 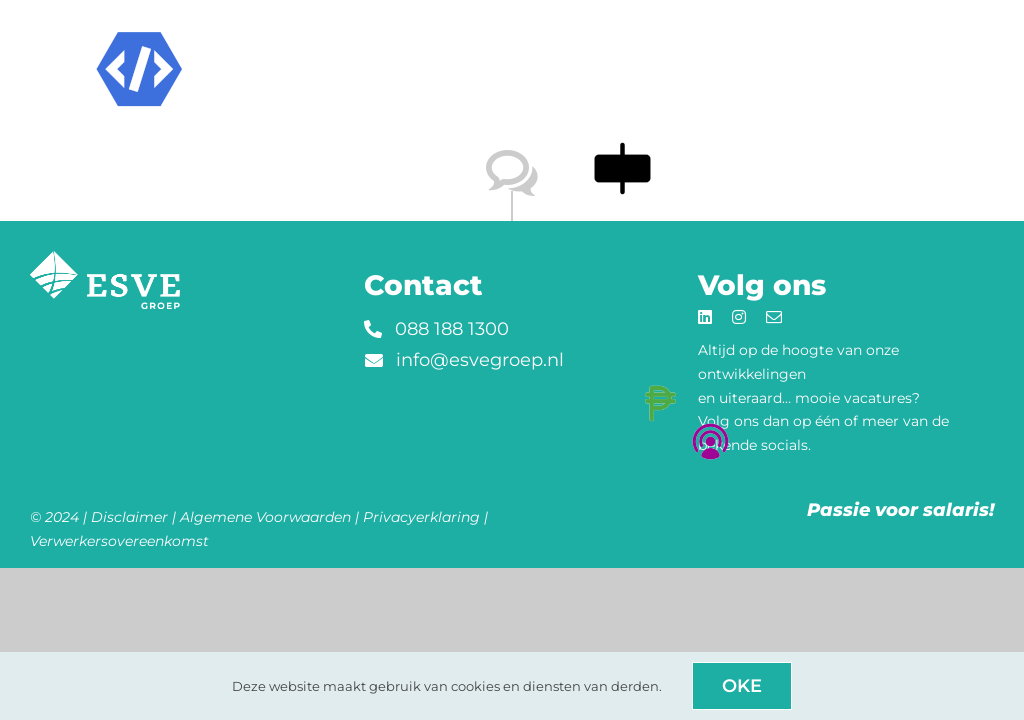 What do you see at coordinates (139, 69) in the screenshot?
I see `indicates an early verified bot developer badge on discord` at bounding box center [139, 69].